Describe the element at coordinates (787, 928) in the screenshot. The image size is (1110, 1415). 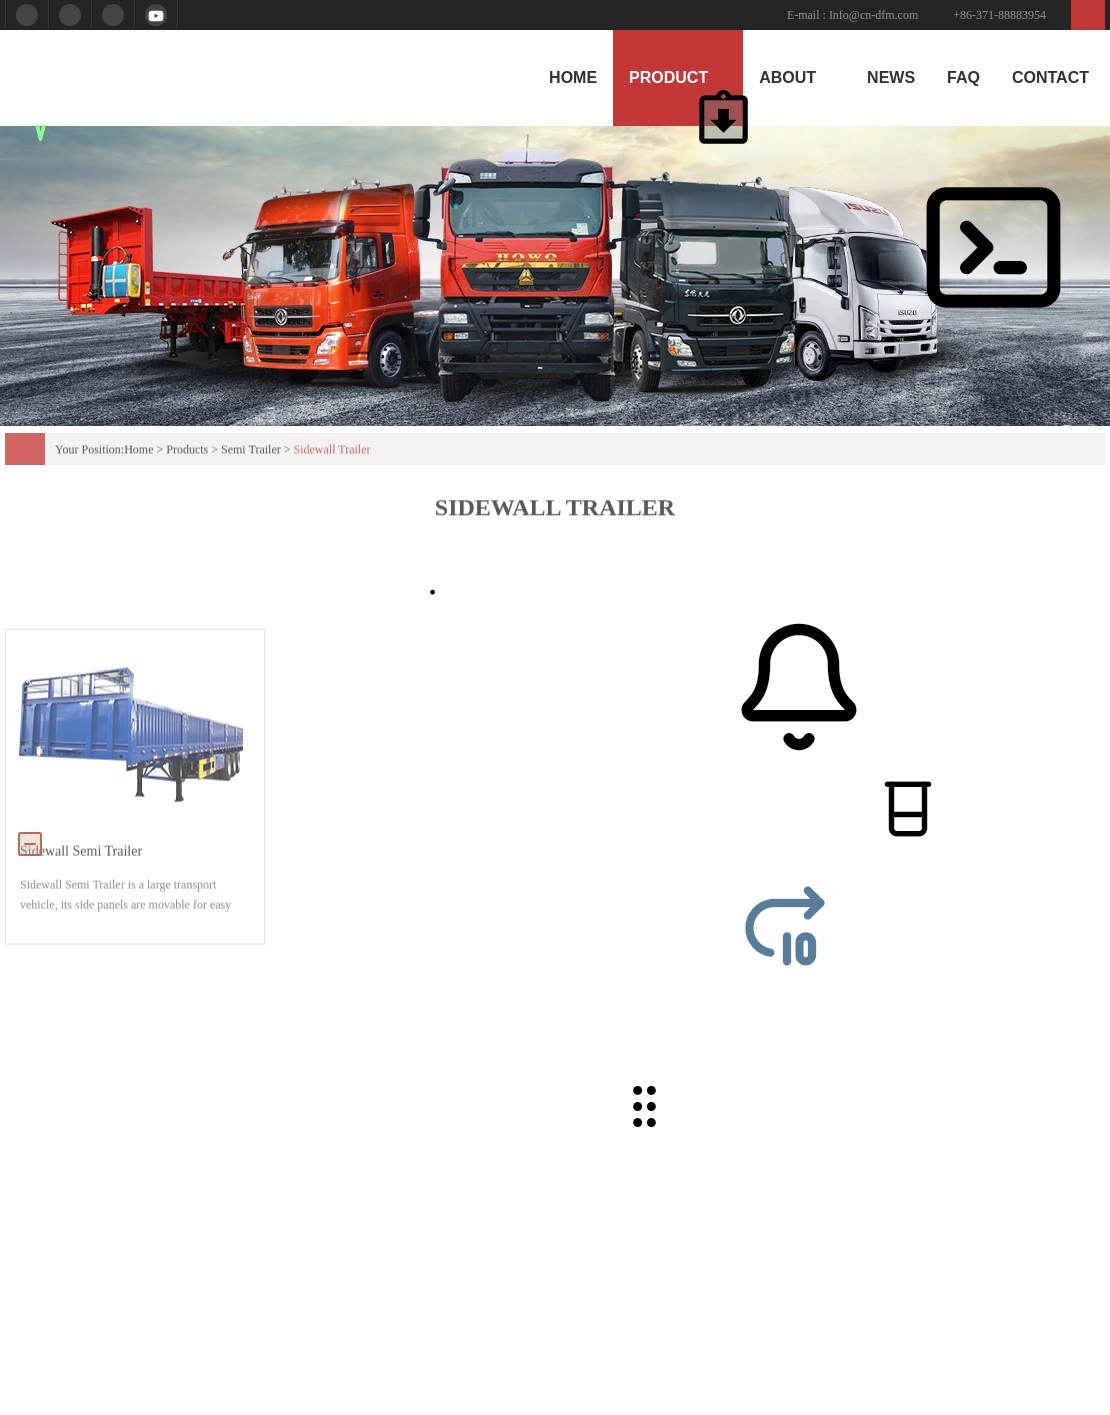
I see `skip forward 10 seconds` at that location.